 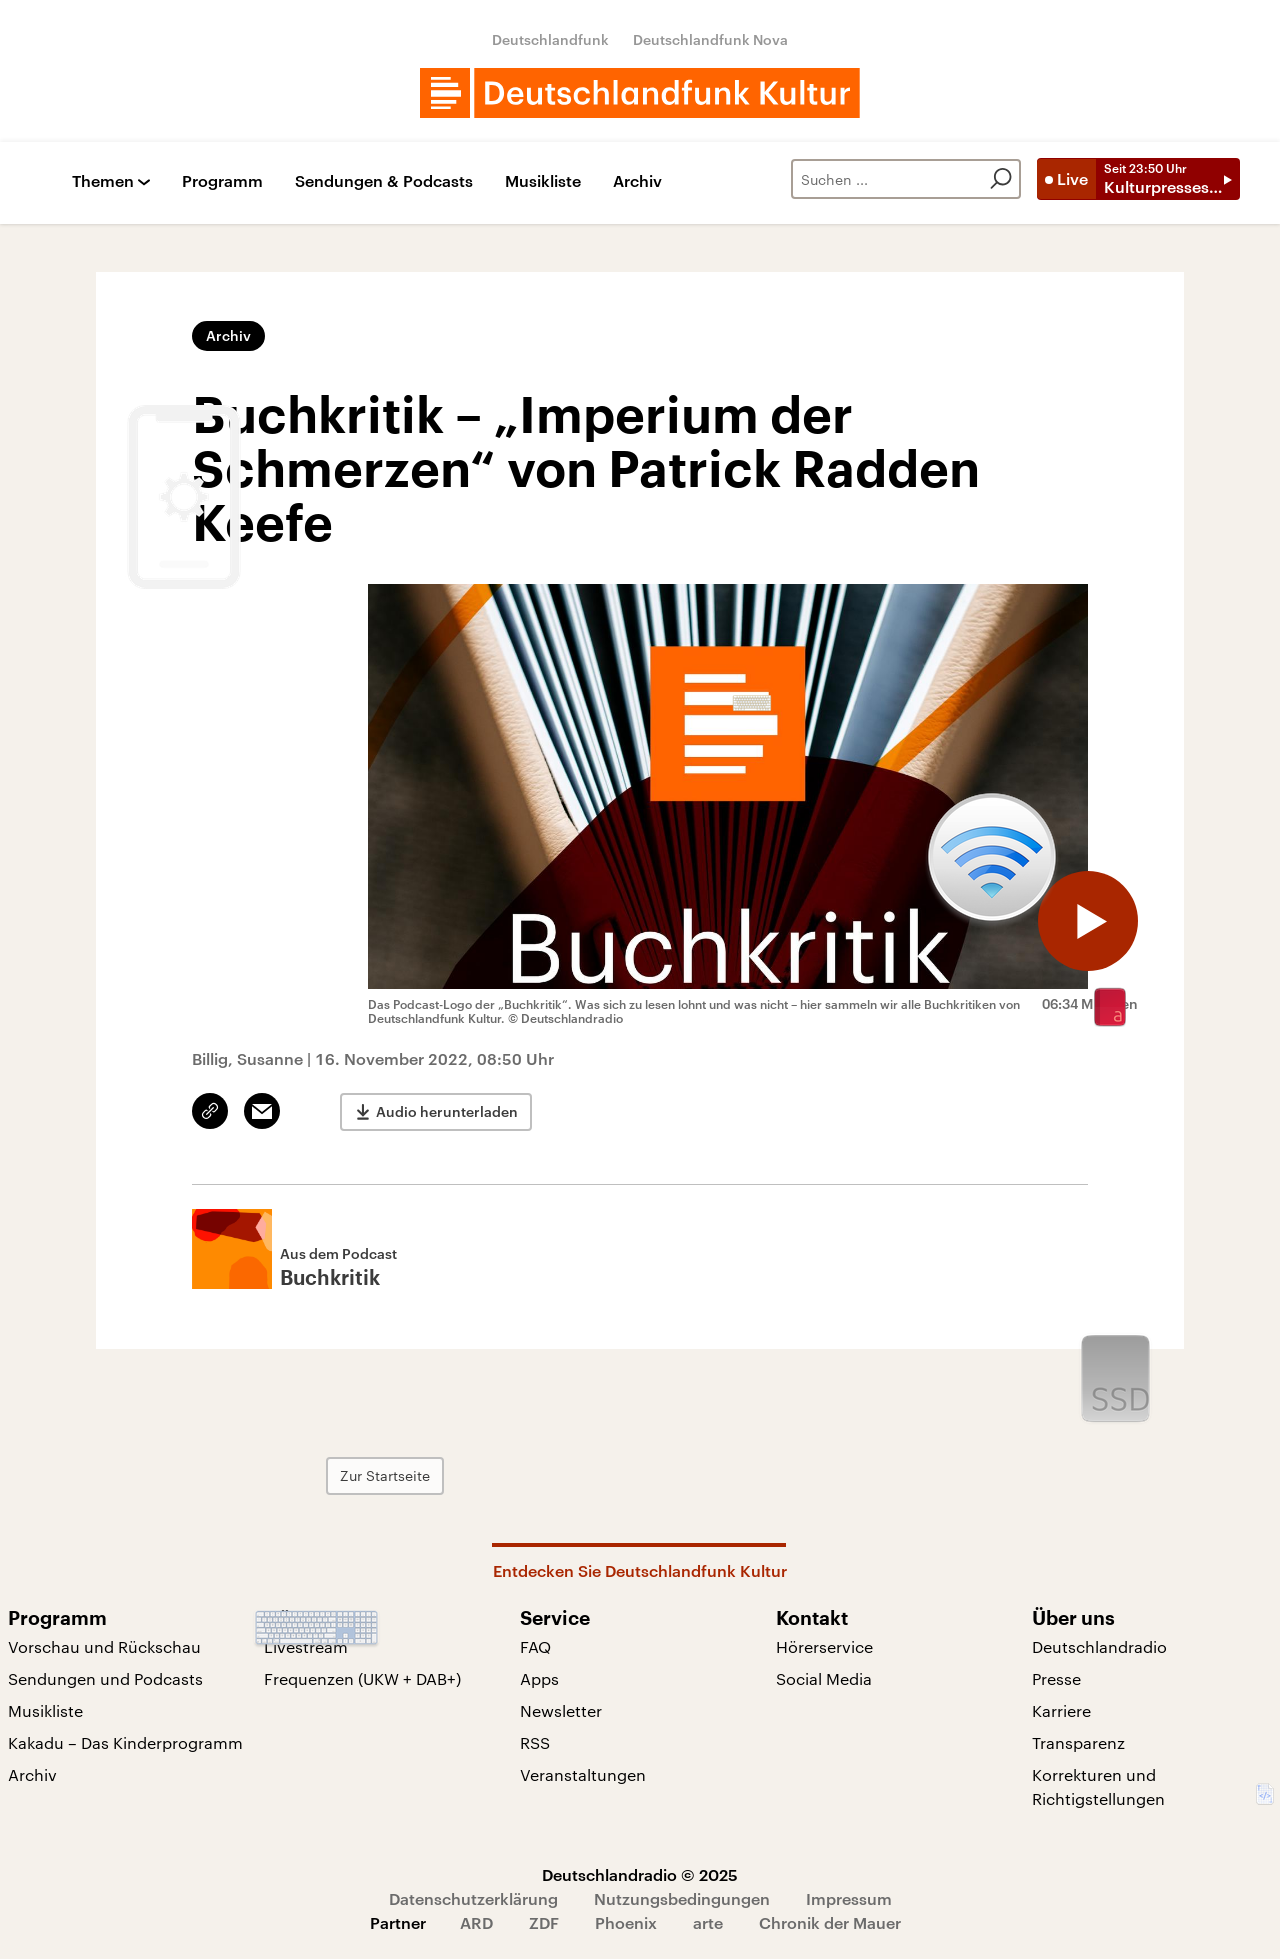 I want to click on open the dictionary app, so click(x=1110, y=1007).